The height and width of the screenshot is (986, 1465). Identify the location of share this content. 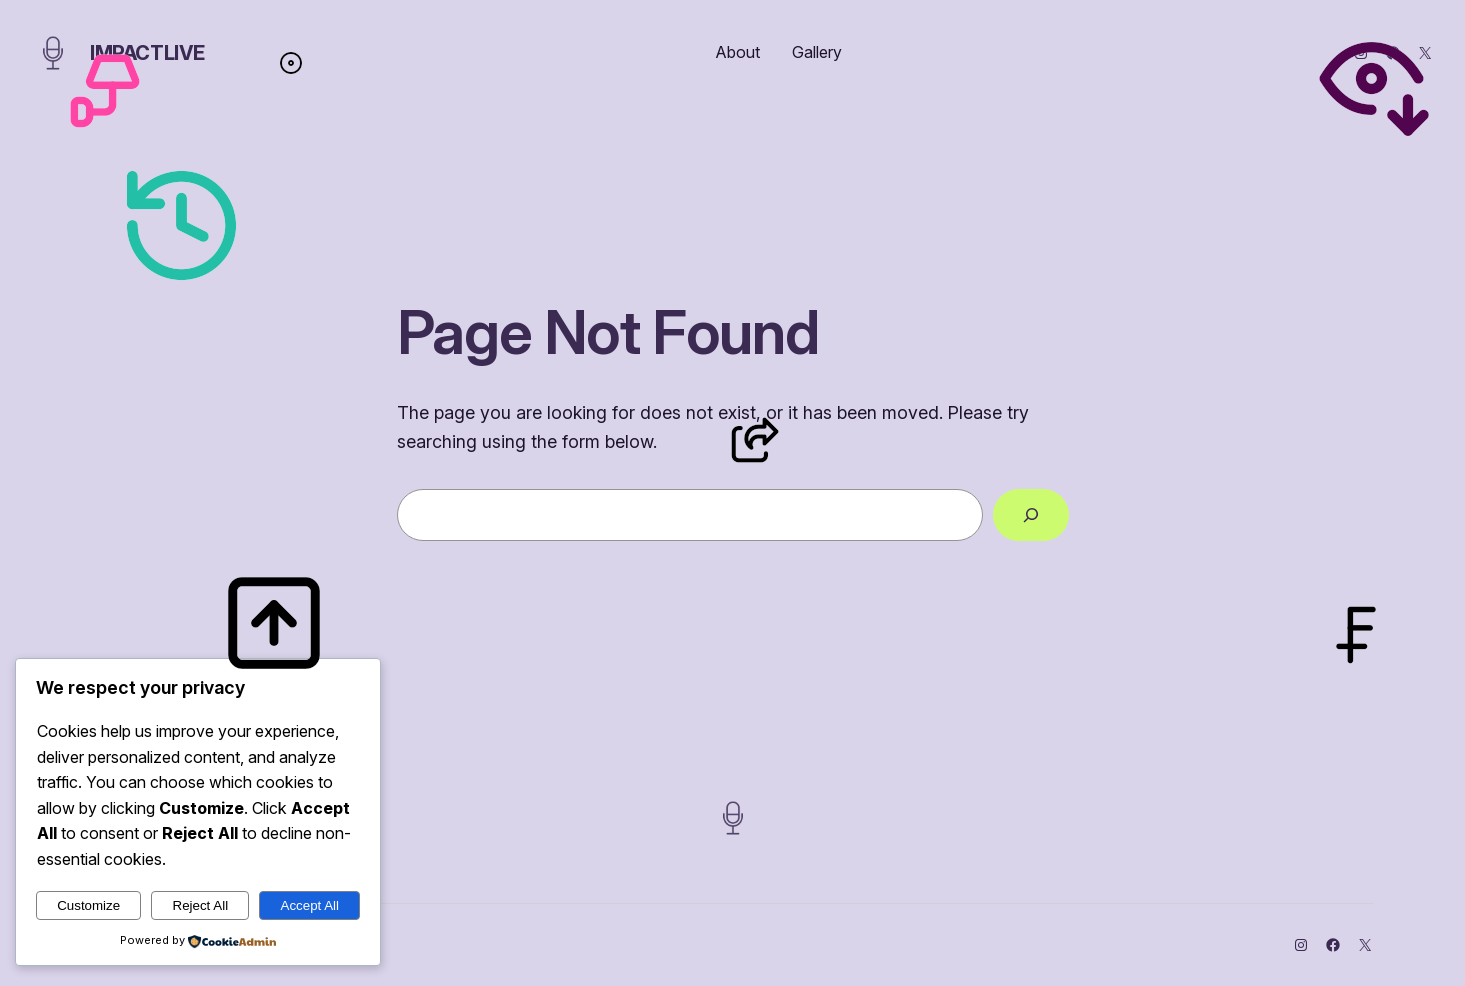
(754, 440).